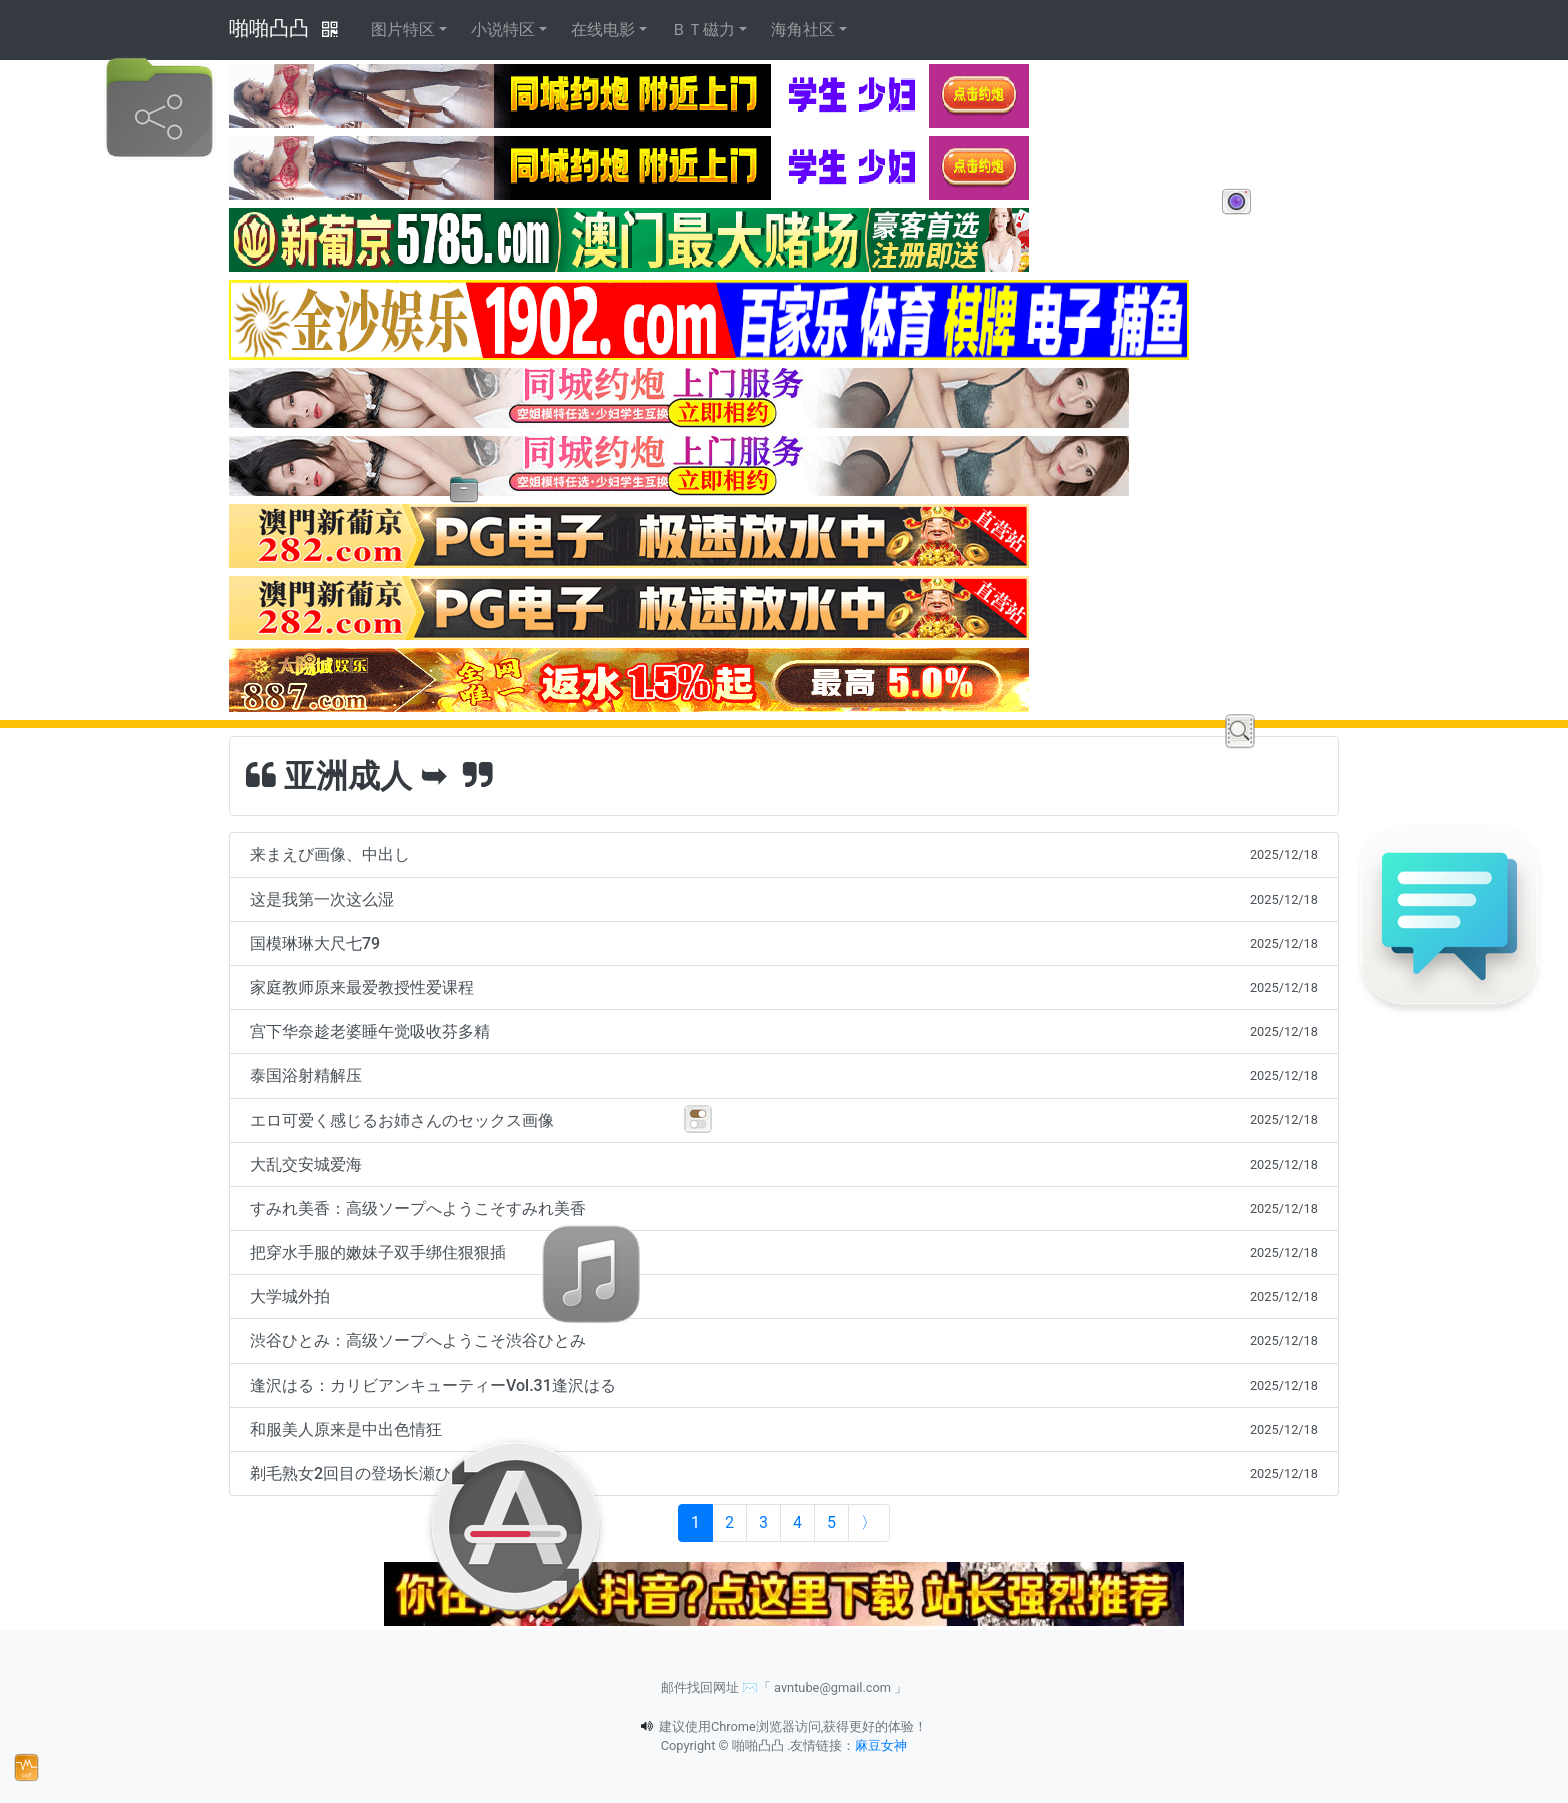 The width and height of the screenshot is (1568, 1803). Describe the element at coordinates (26, 1767) in the screenshot. I see `a VirtualBox OVF virtual machine file` at that location.